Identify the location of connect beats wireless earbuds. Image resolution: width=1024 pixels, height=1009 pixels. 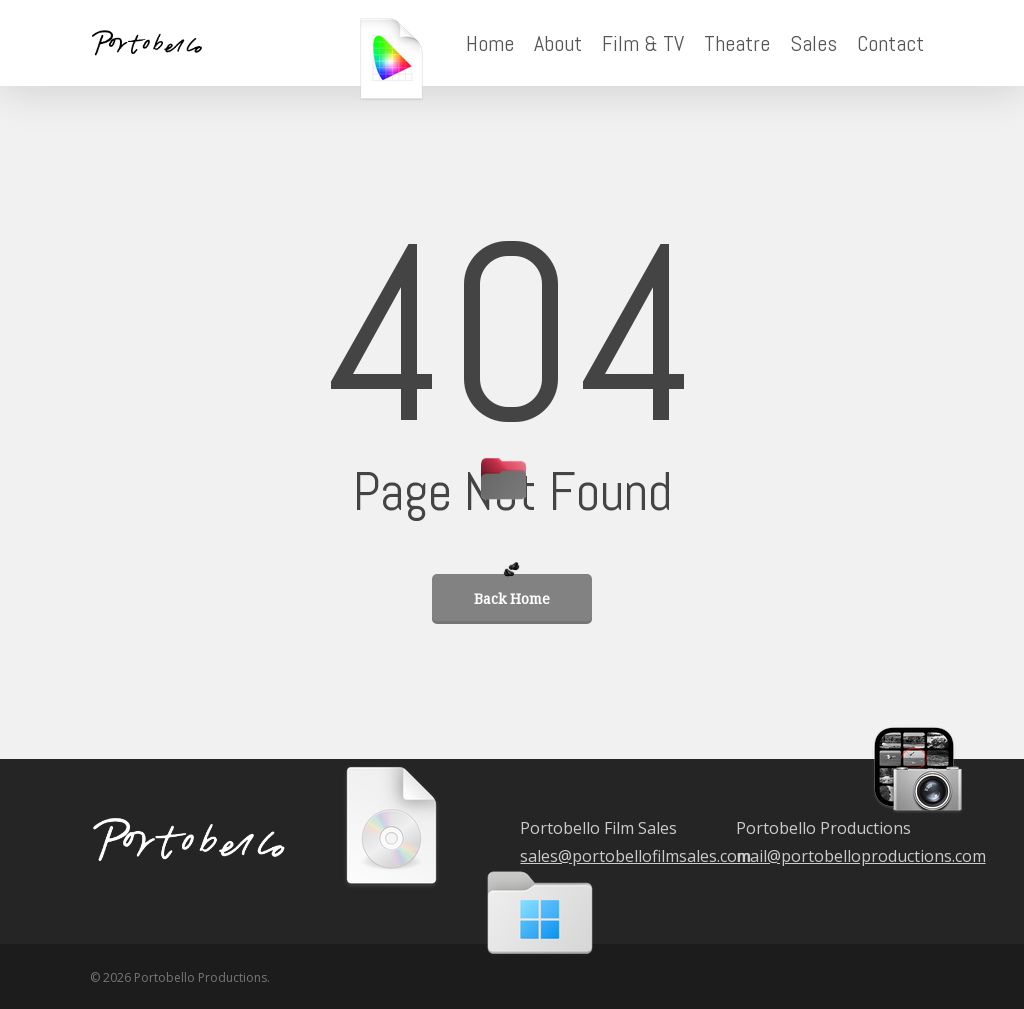
(511, 569).